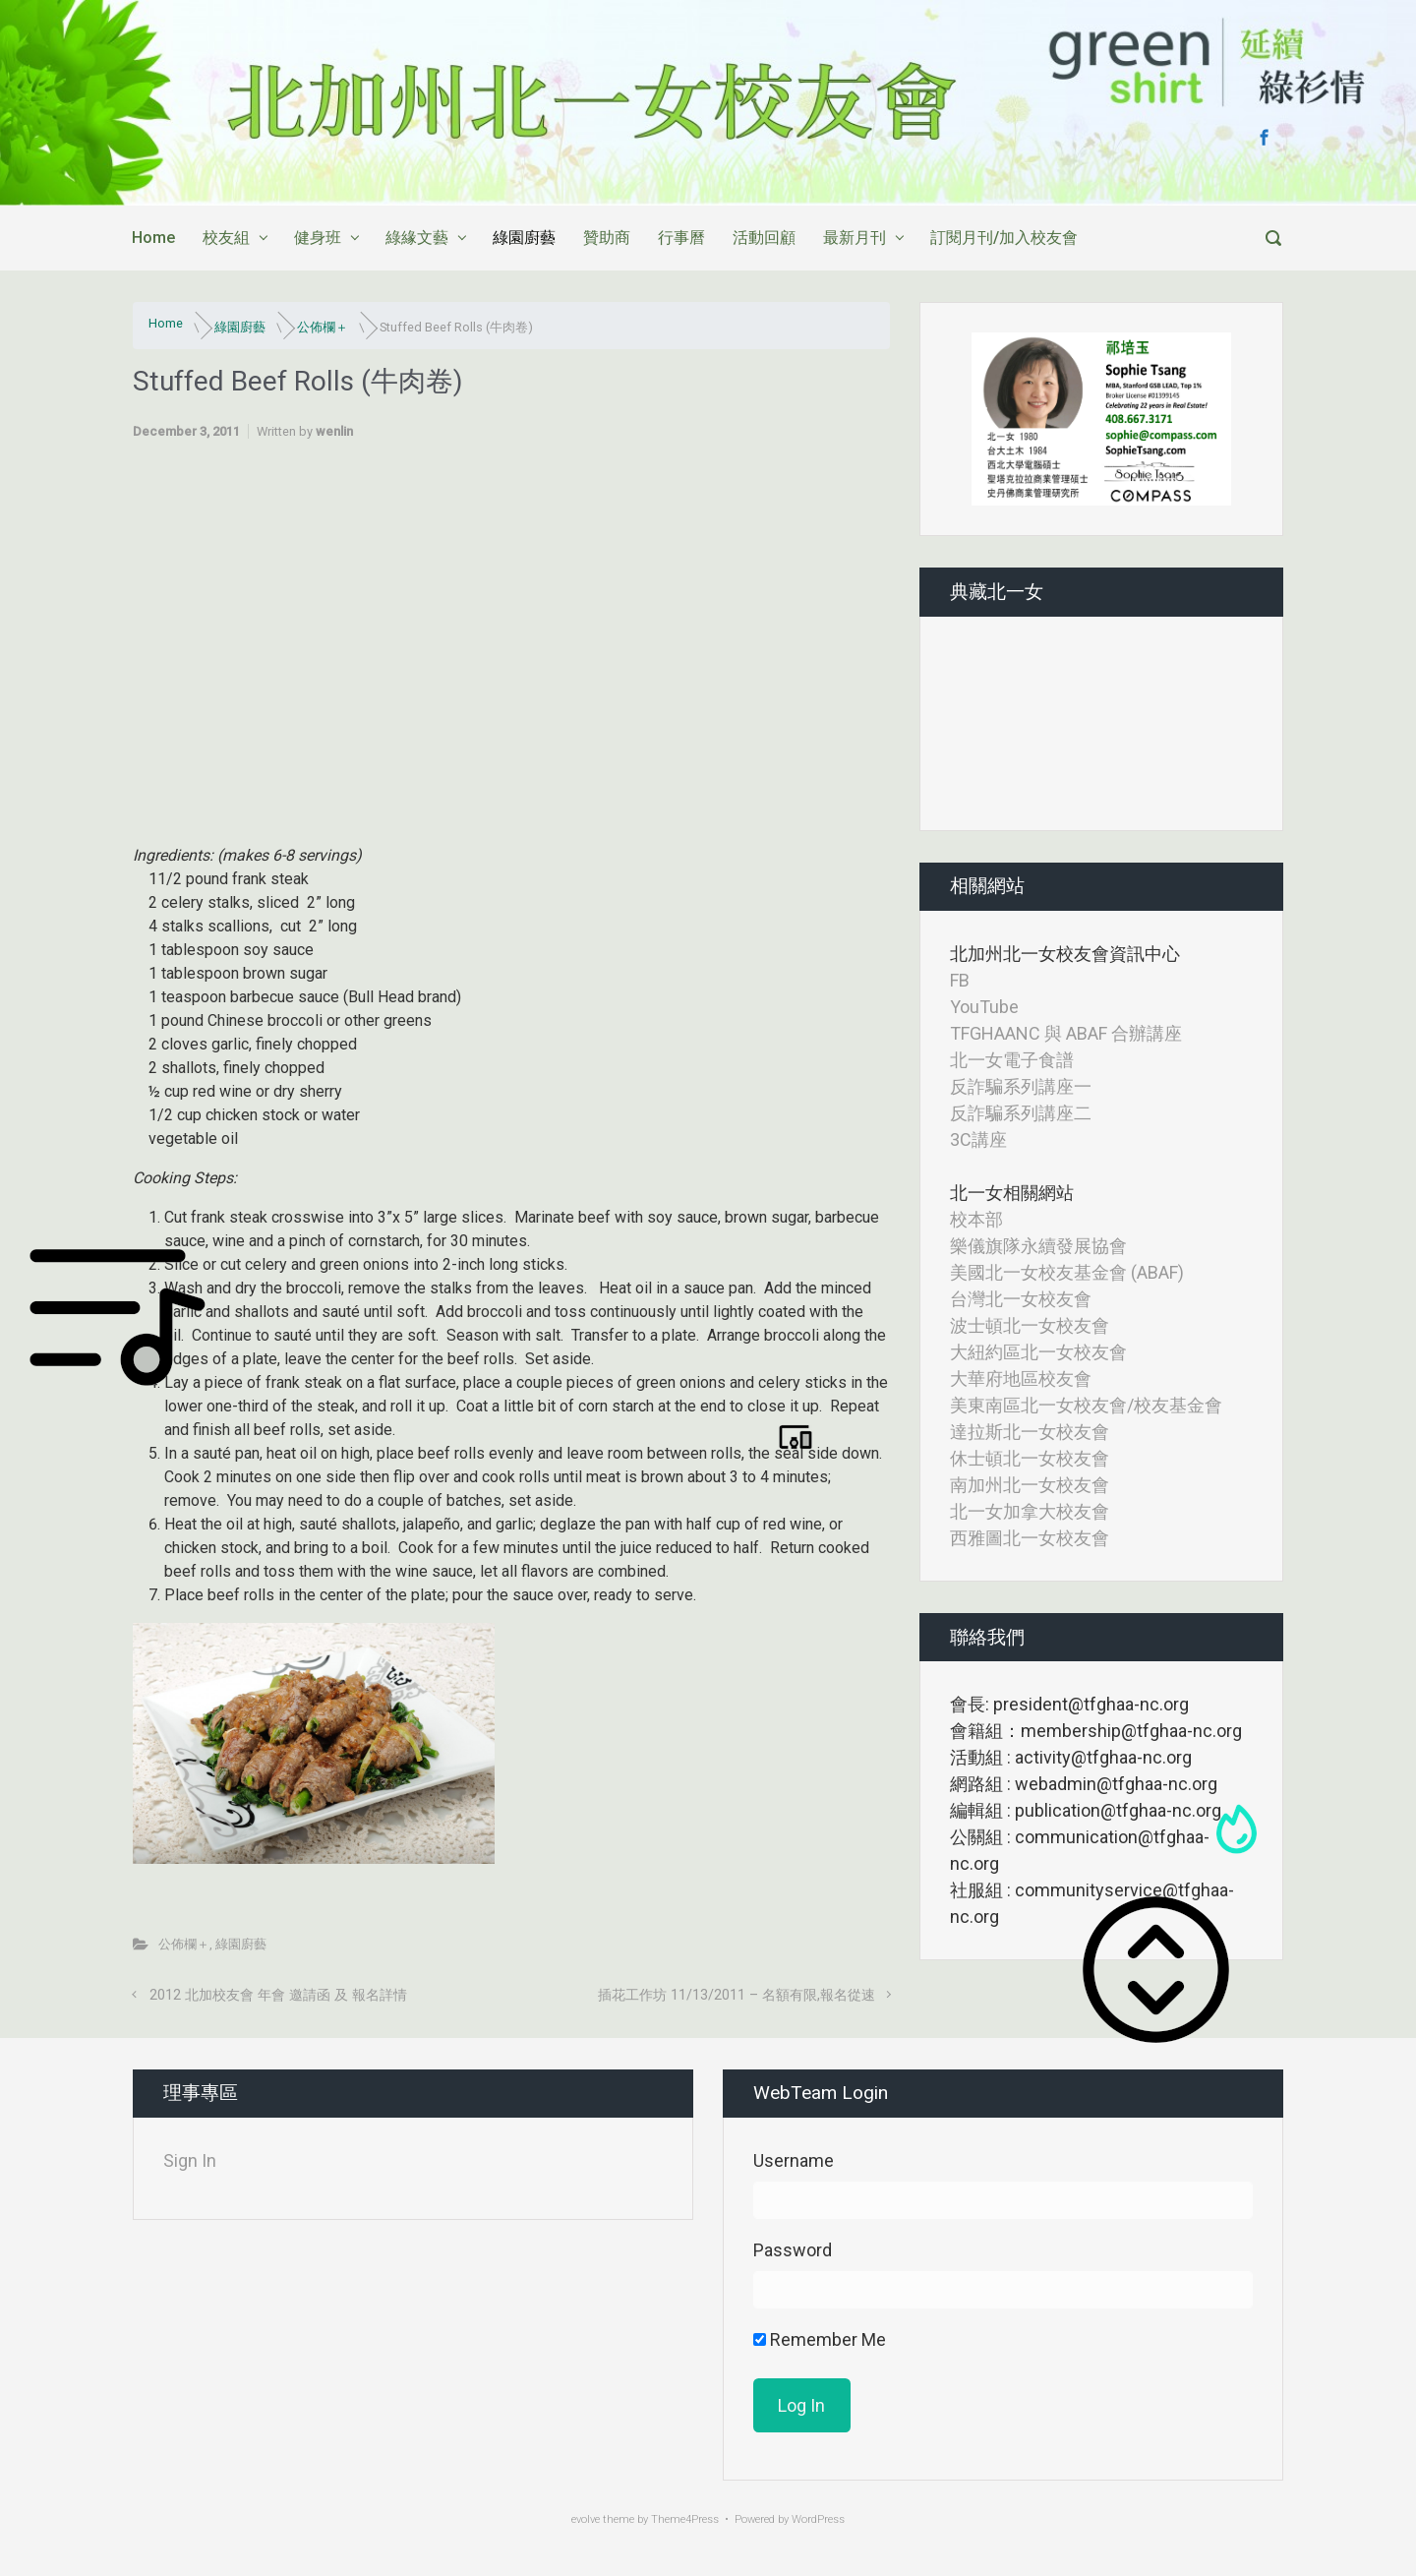  I want to click on expand or collapse a section, so click(1155, 1969).